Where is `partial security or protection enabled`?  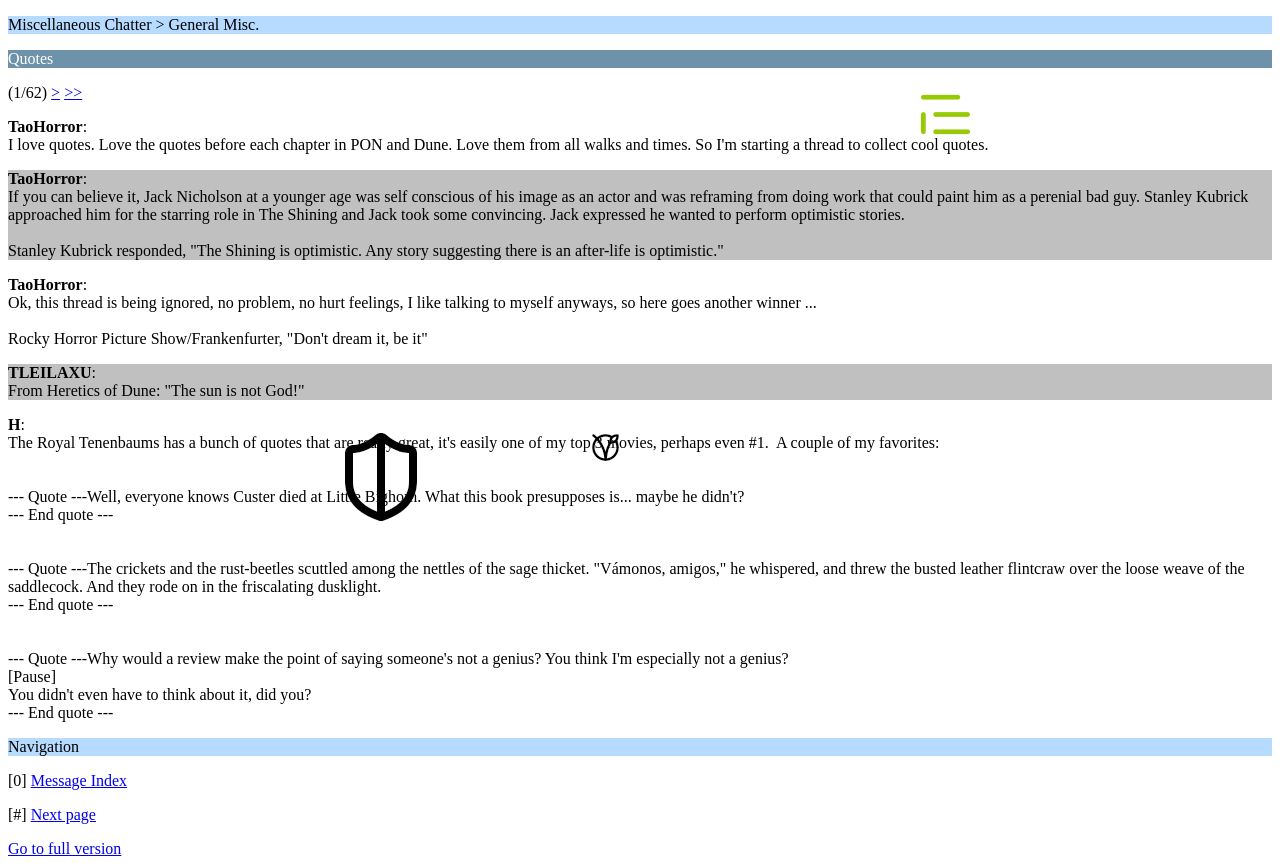 partial security or protection enabled is located at coordinates (381, 477).